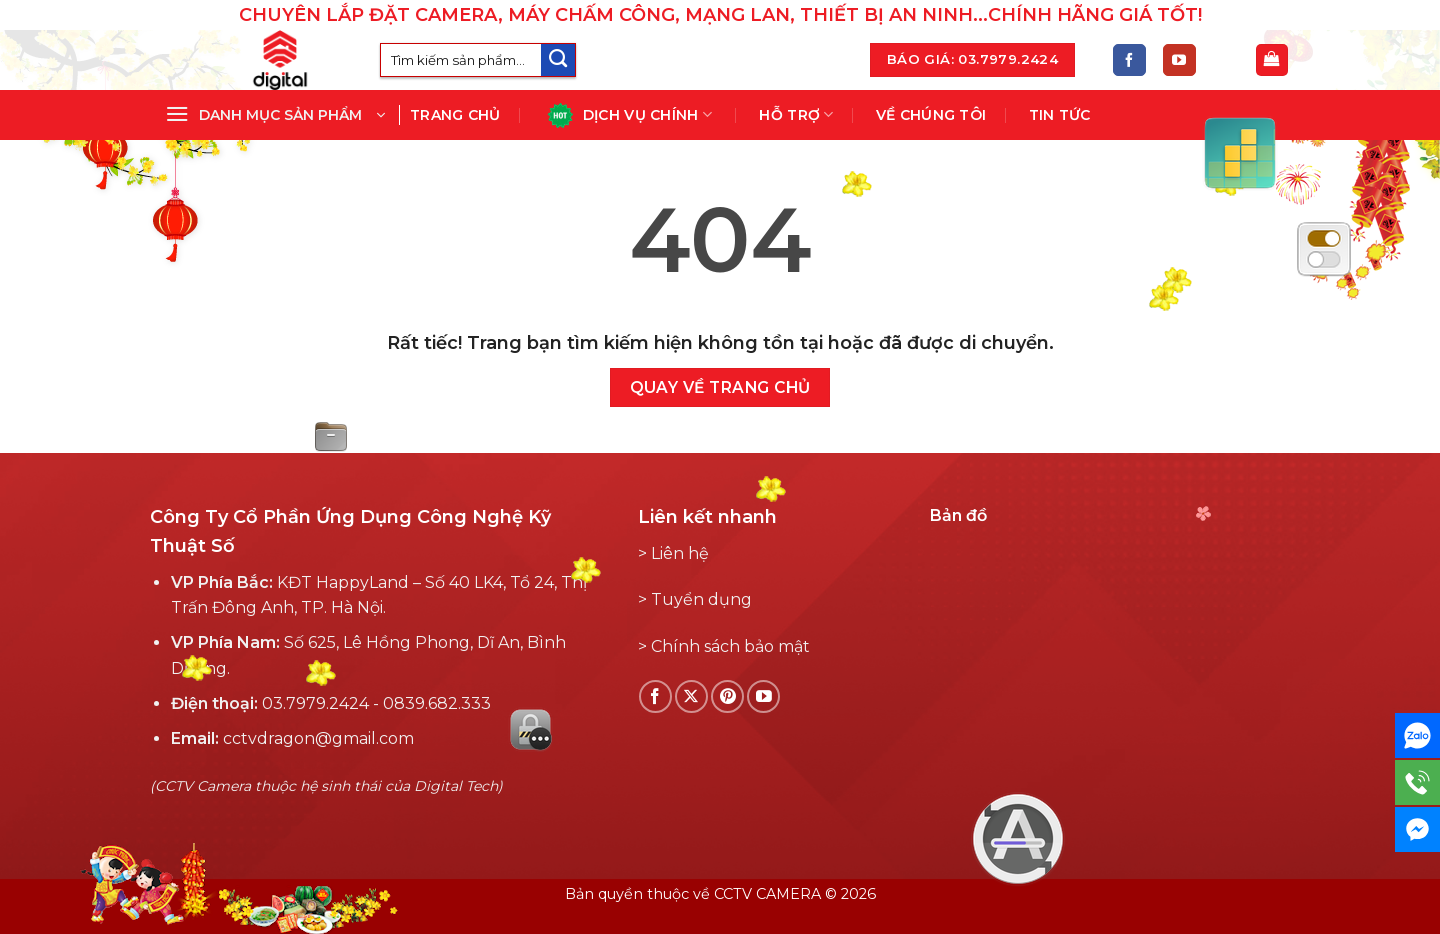  I want to click on open desktop preferences or settings, so click(1324, 249).